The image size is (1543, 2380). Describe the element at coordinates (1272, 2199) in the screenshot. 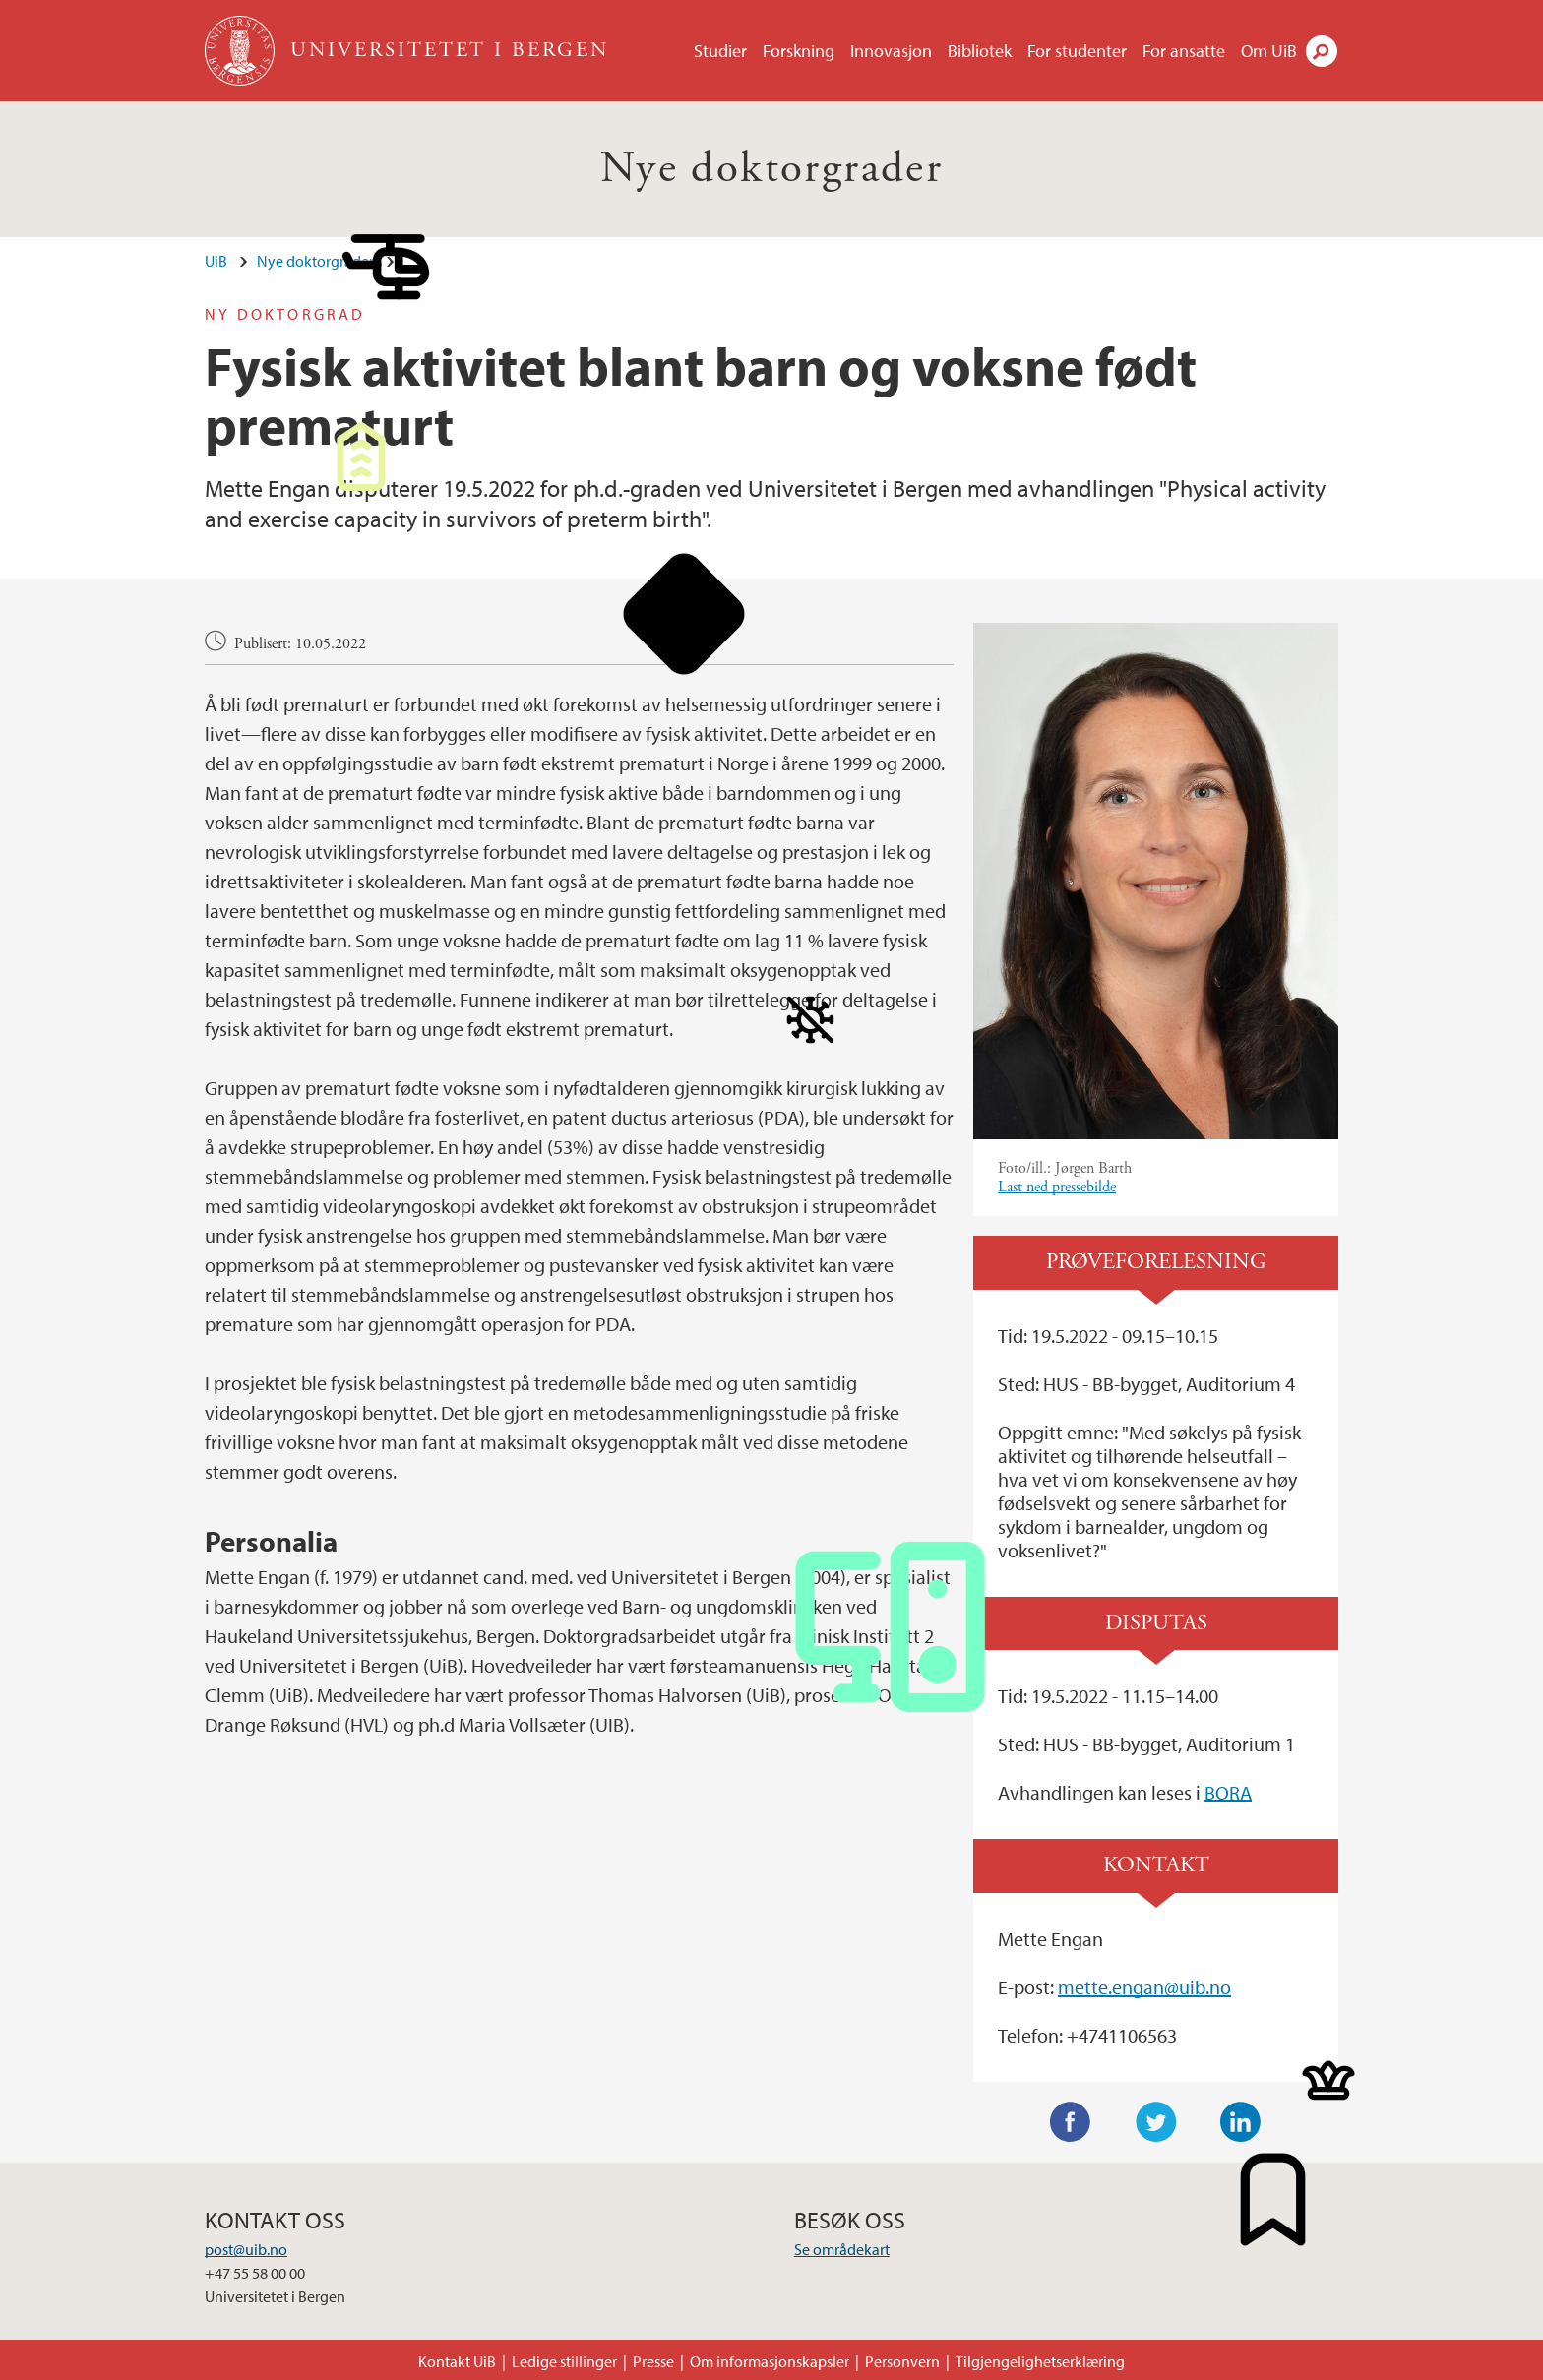

I see `save this item for later` at that location.